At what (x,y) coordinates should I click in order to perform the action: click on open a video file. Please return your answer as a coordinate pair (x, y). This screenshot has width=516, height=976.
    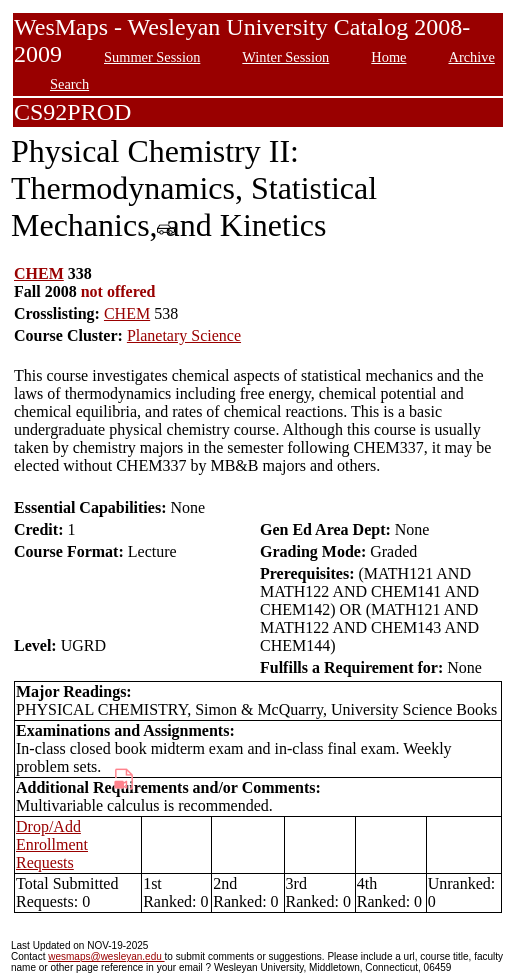
    Looking at the image, I should click on (124, 779).